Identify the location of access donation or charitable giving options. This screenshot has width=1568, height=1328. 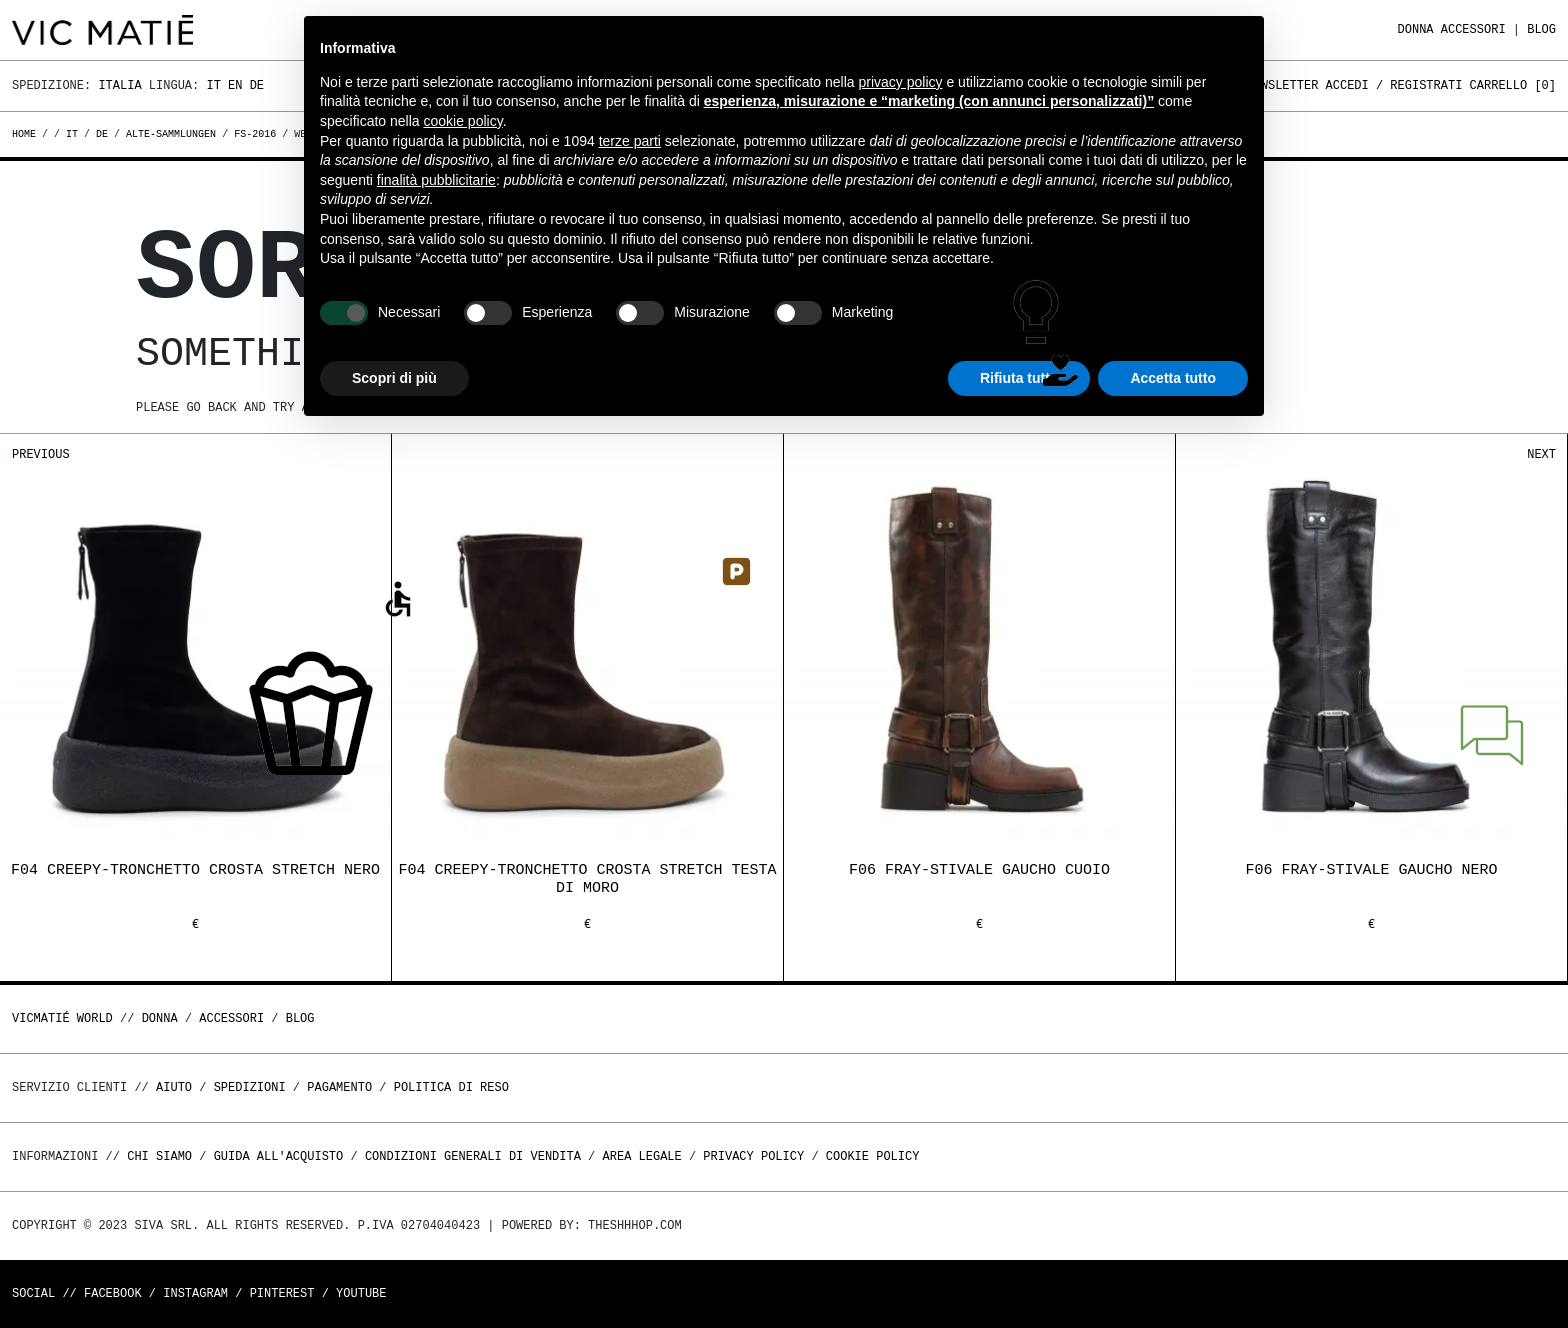
(1060, 370).